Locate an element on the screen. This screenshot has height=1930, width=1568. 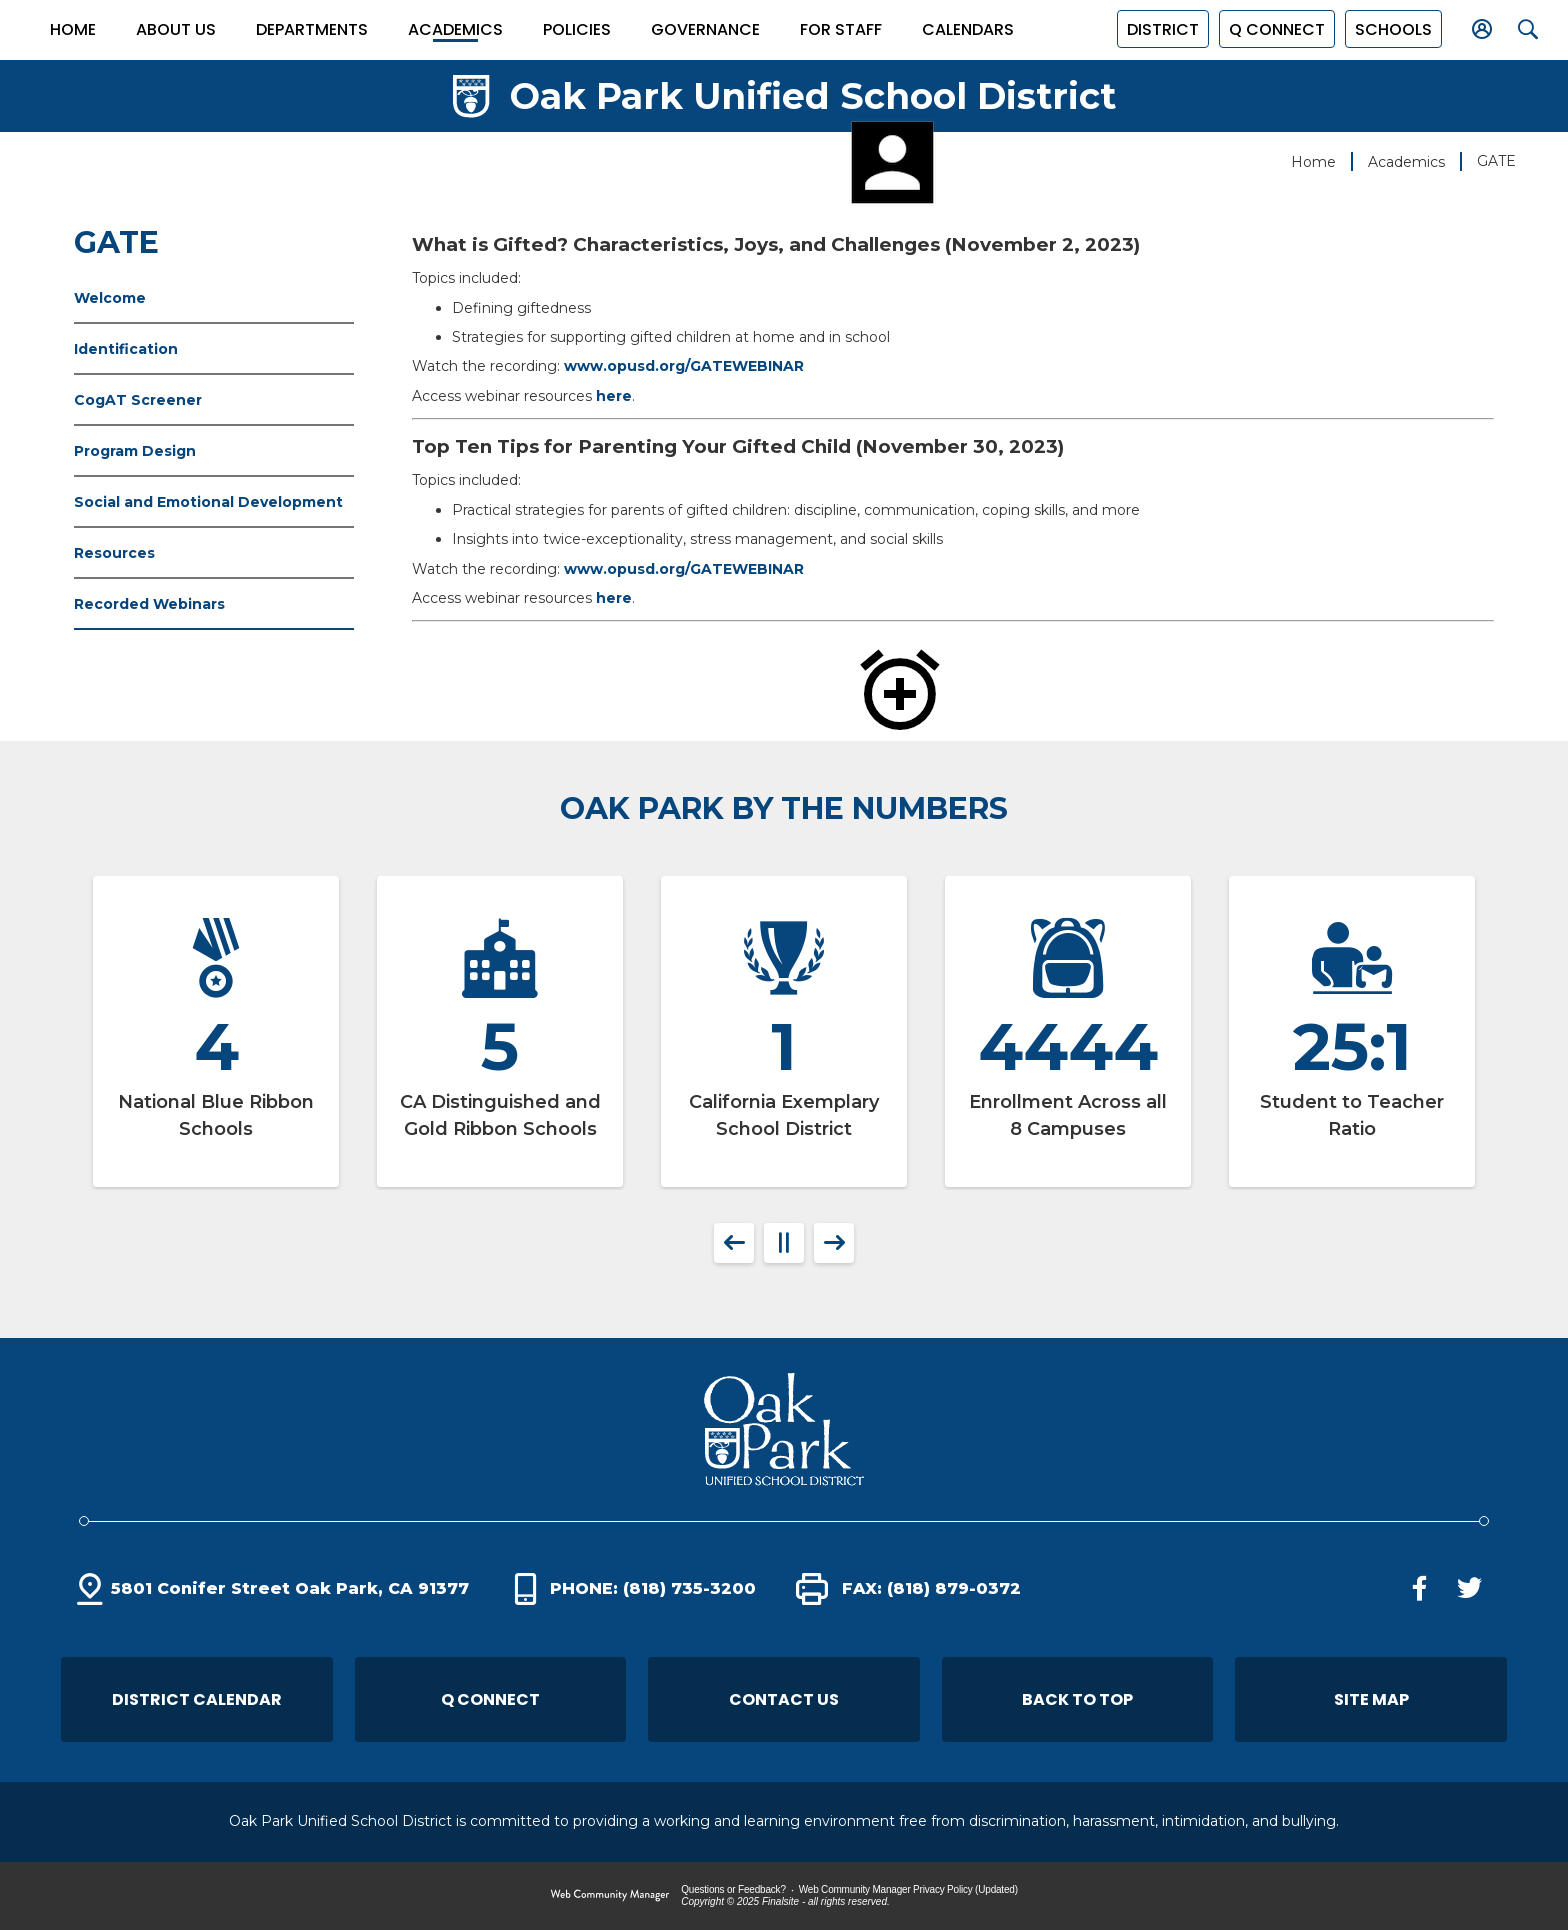
view your account profile is located at coordinates (892, 162).